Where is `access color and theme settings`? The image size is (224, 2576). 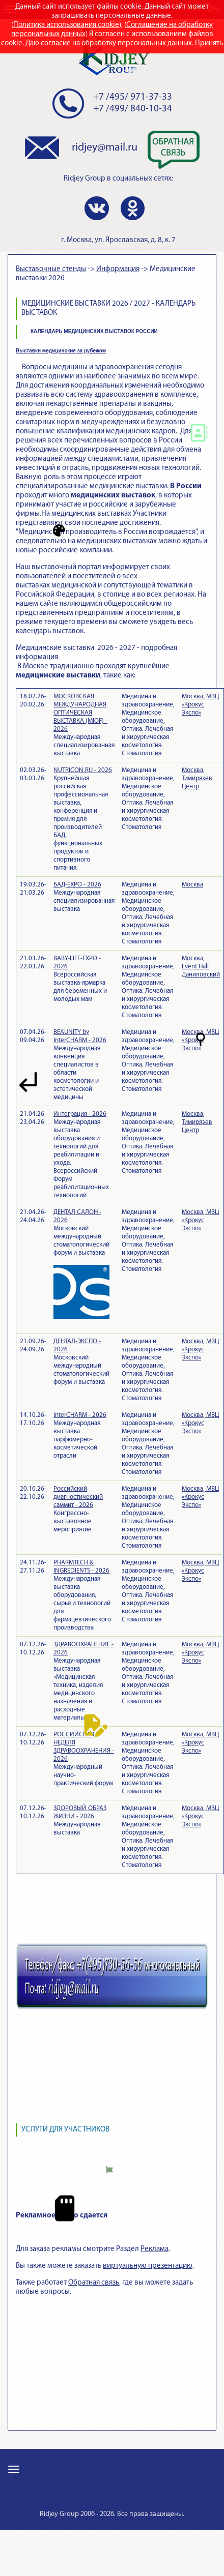
access color and theme settings is located at coordinates (59, 530).